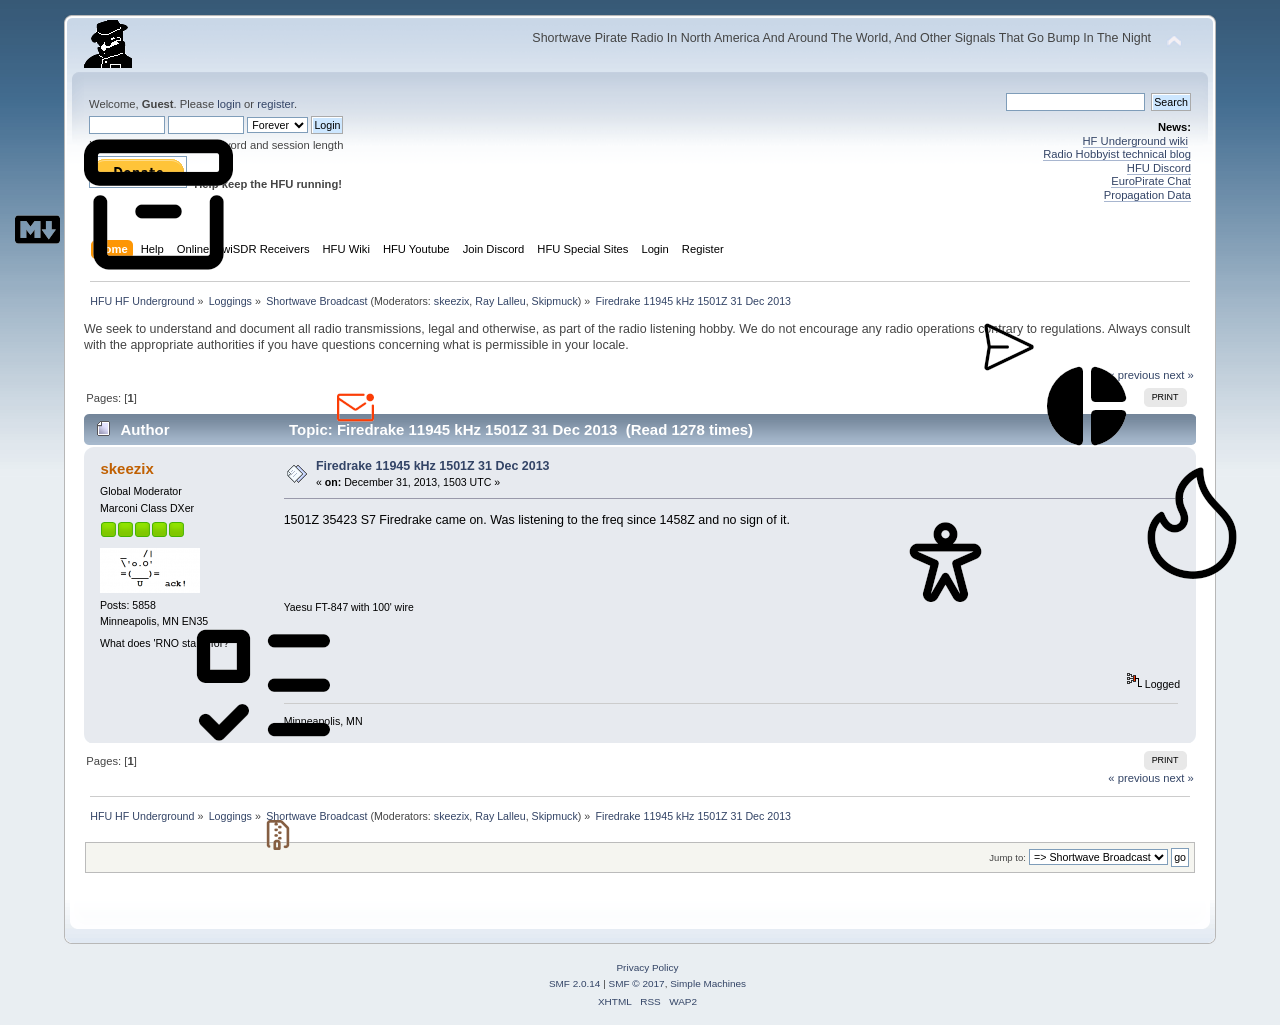 The width and height of the screenshot is (1280, 1025). I want to click on format text using markdown, so click(37, 229).